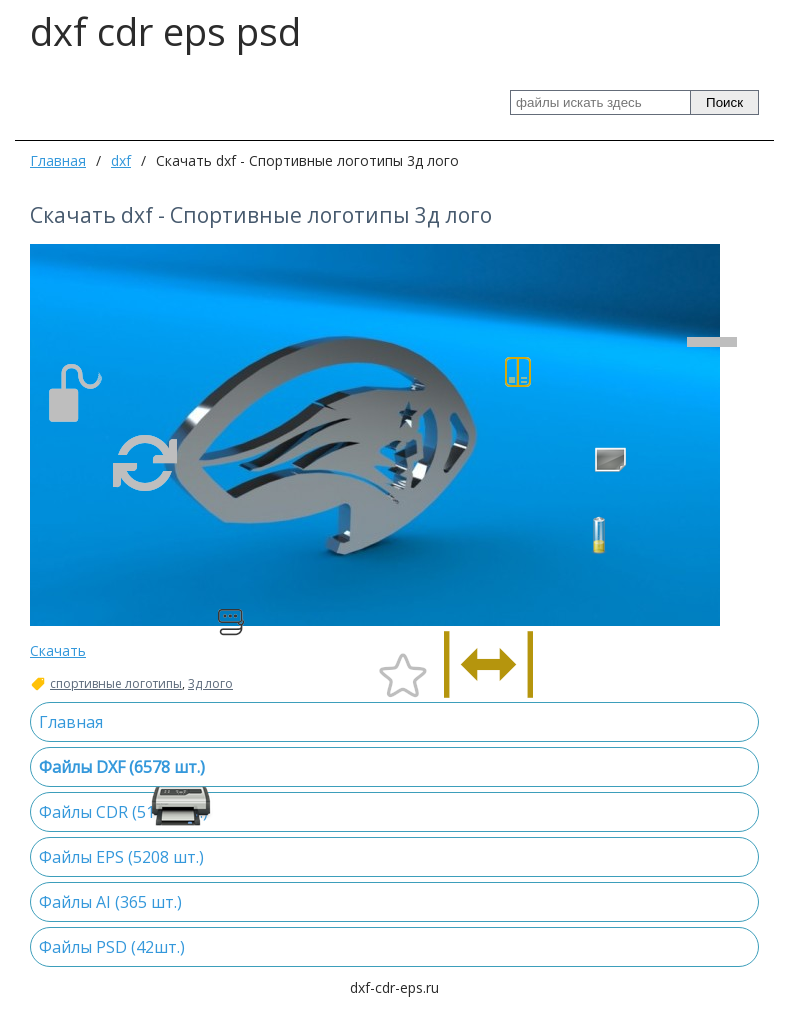 This screenshot has width=789, height=1027. I want to click on print the current document, so click(181, 805).